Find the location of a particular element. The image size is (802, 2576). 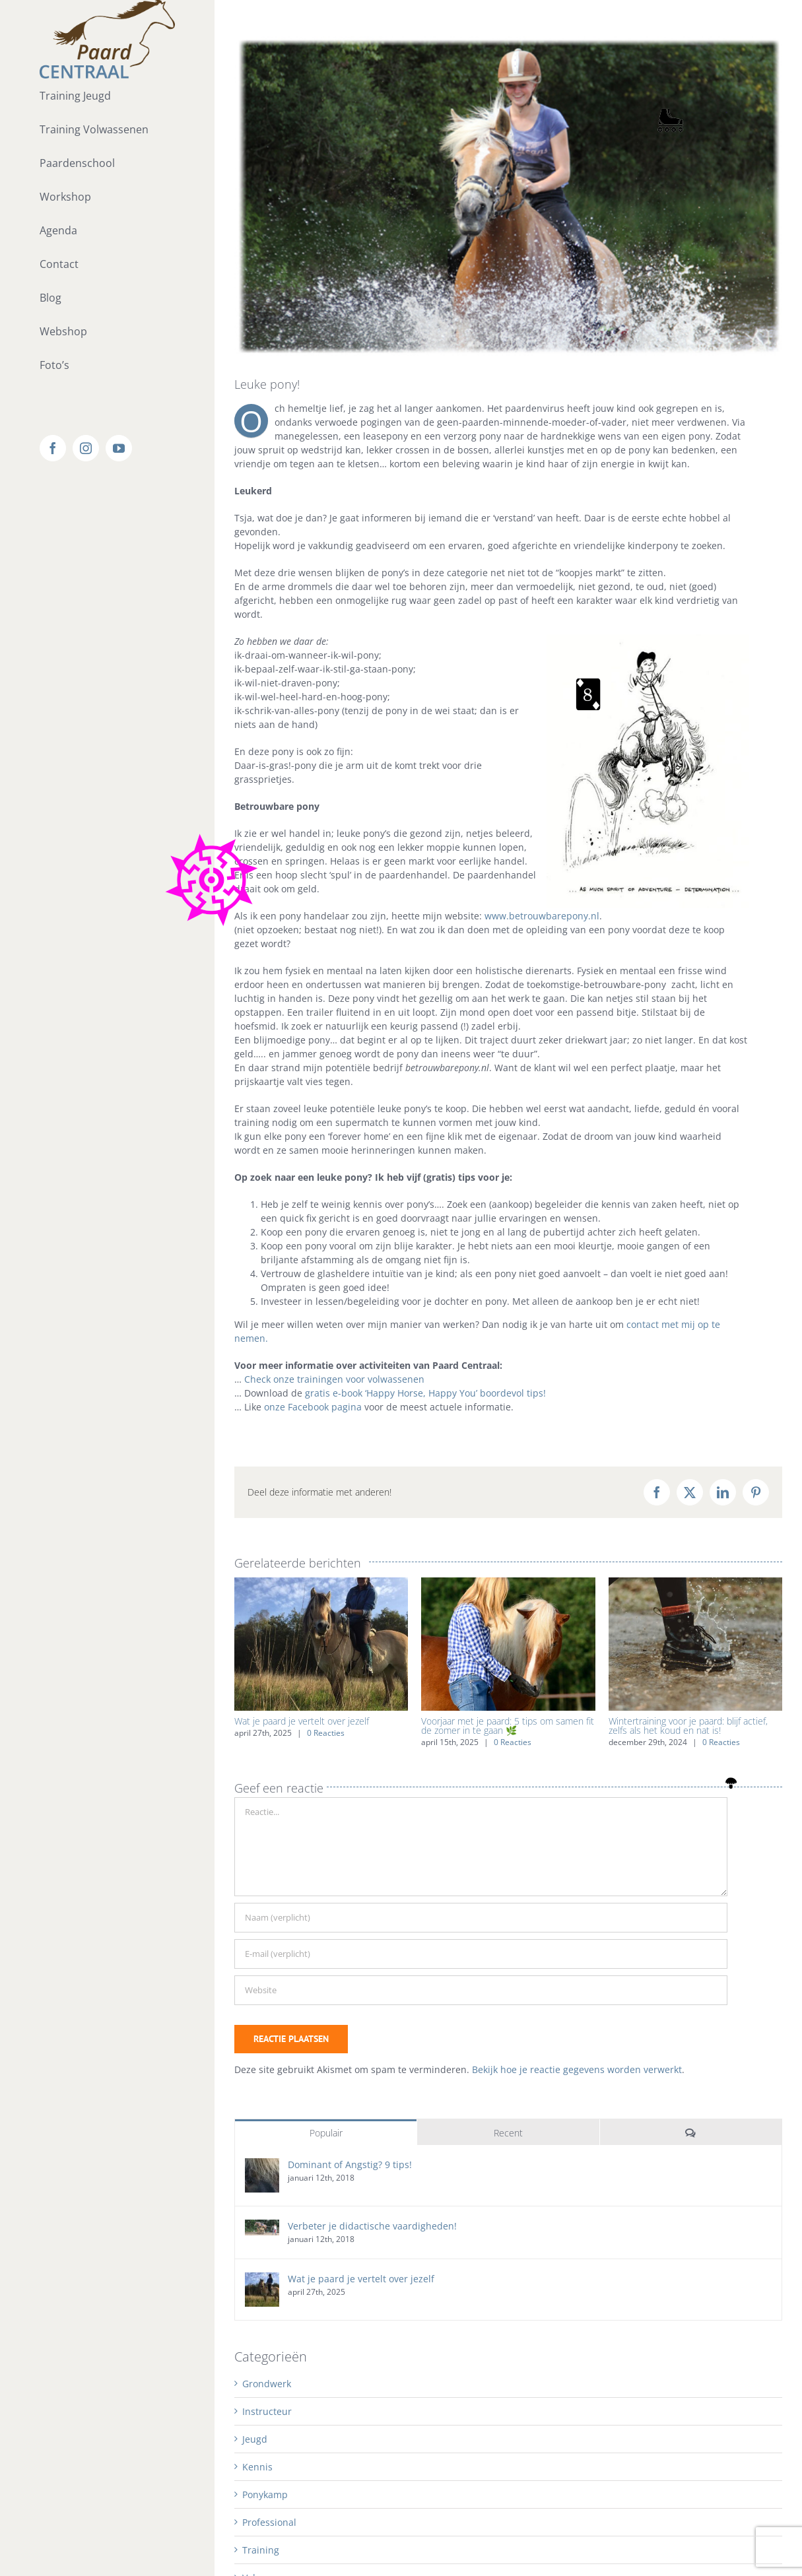

a trap or hazard element in a game is located at coordinates (211, 879).